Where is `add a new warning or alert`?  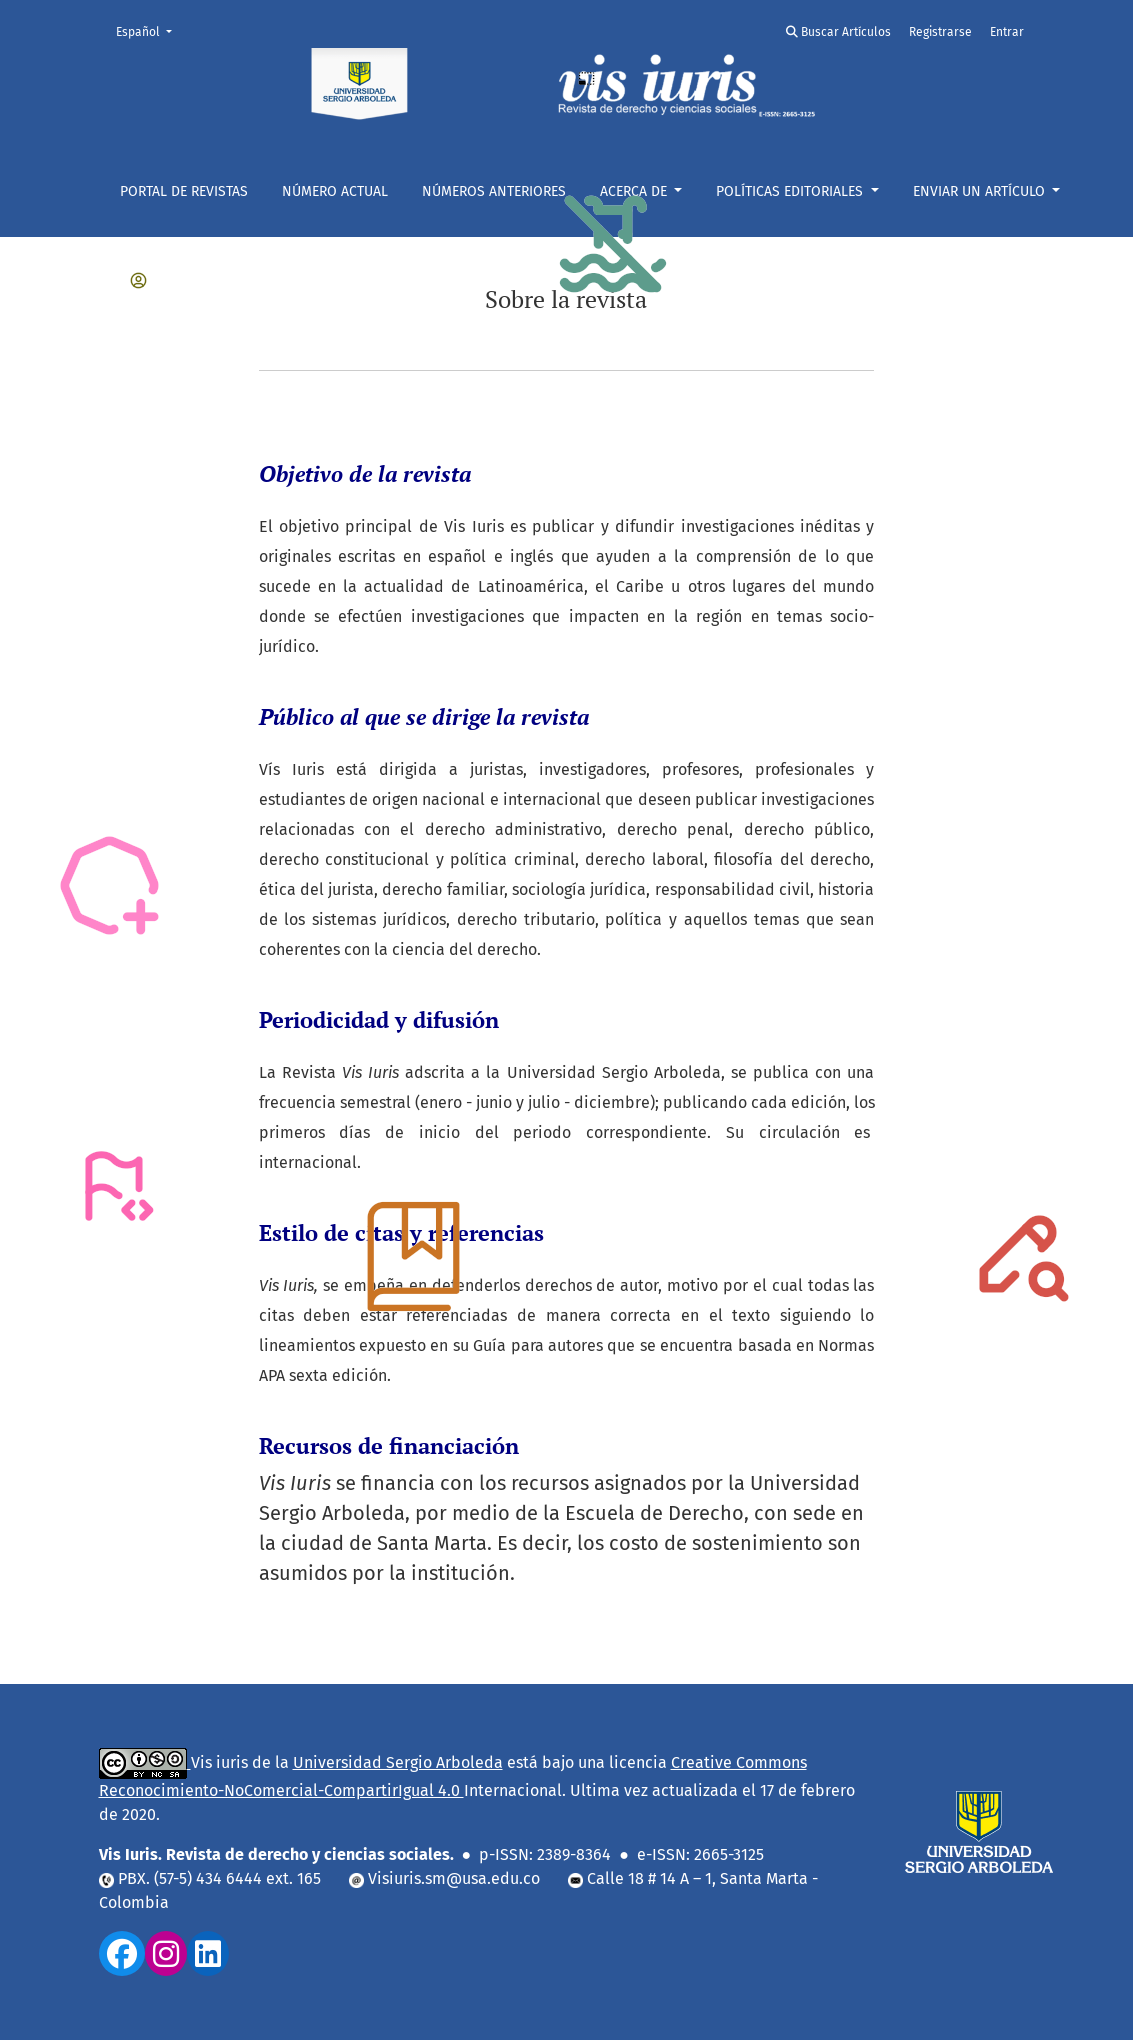 add a new warning or alert is located at coordinates (109, 885).